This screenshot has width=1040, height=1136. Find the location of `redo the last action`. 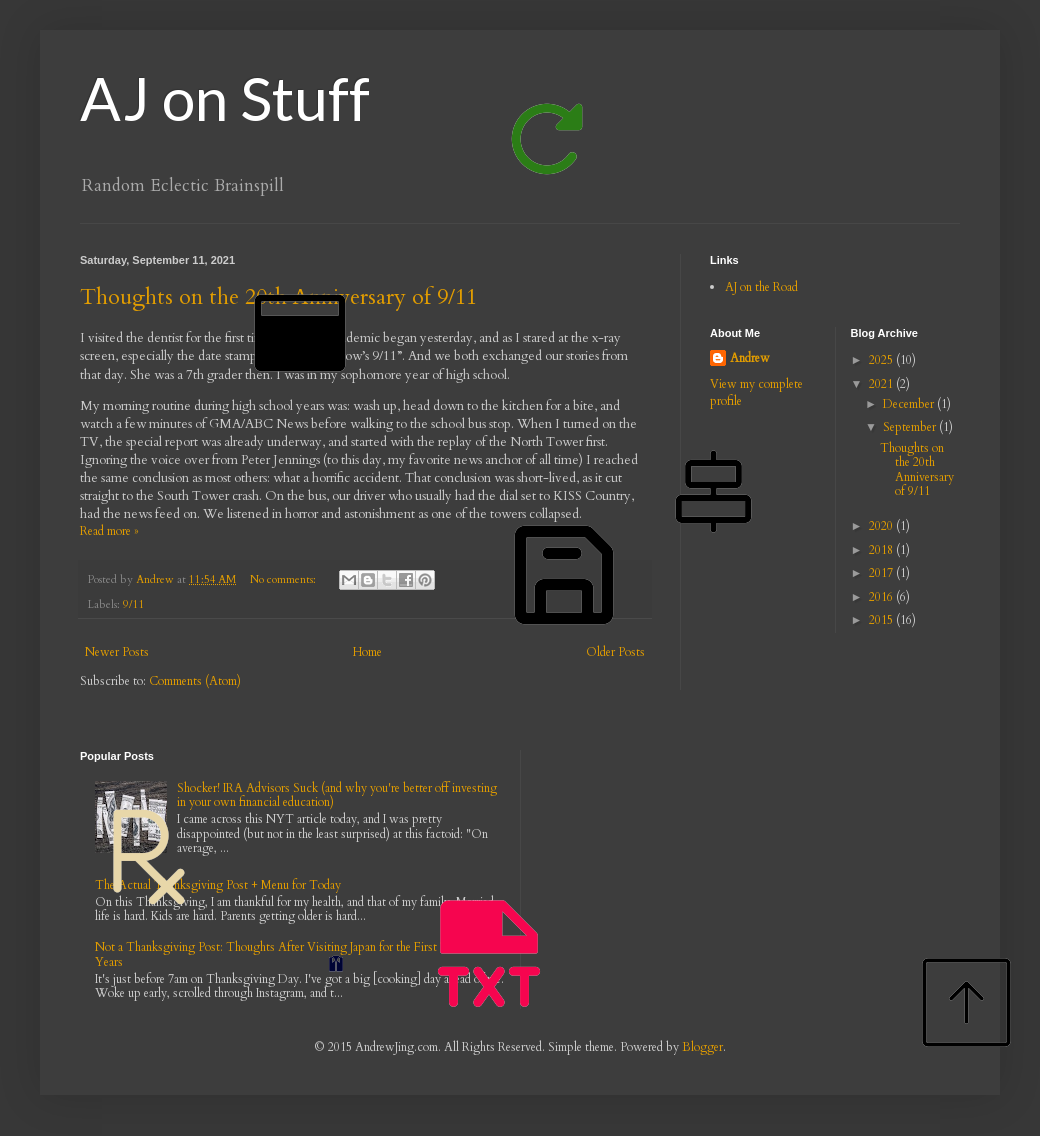

redo the last action is located at coordinates (547, 139).